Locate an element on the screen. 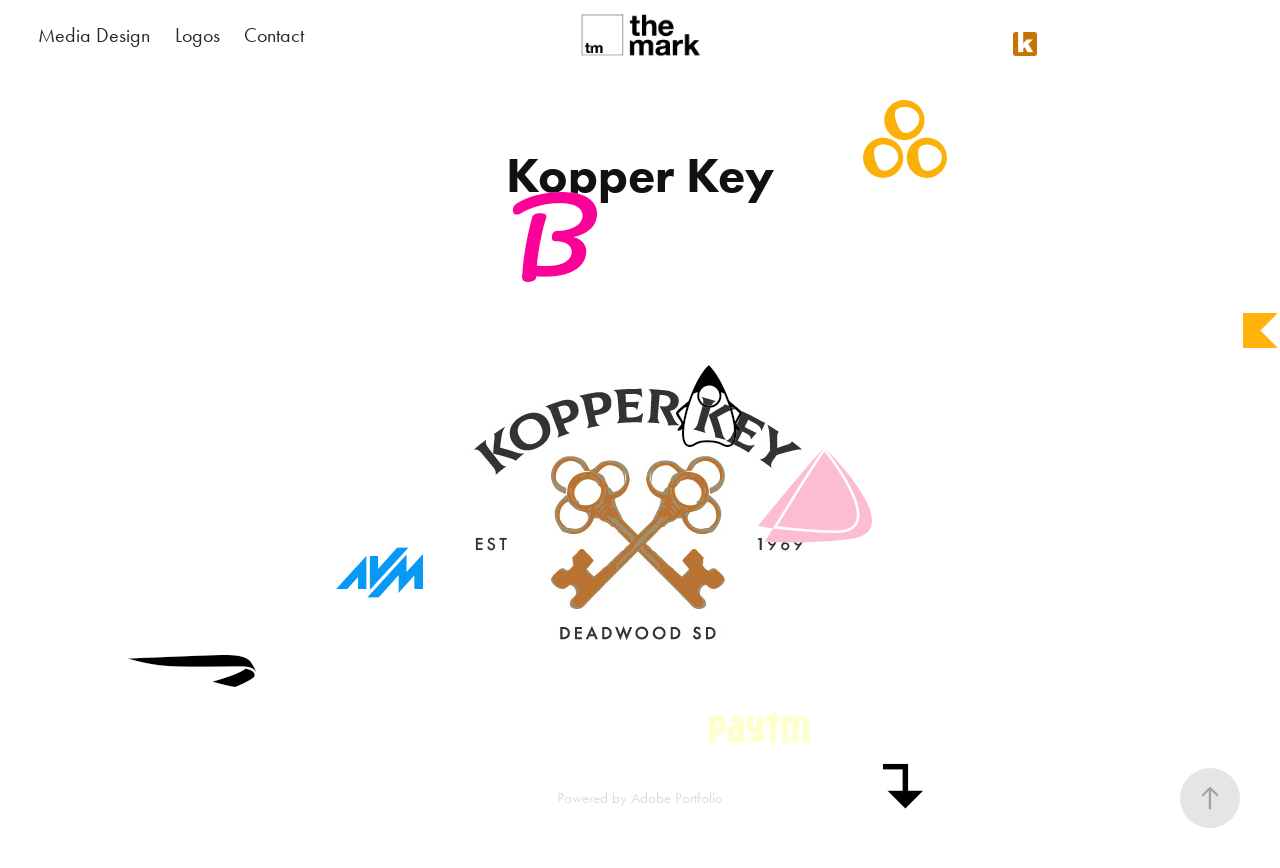 Image resolution: width=1280 pixels, height=868 pixels. open brandfetch brand asset platform is located at coordinates (555, 237).